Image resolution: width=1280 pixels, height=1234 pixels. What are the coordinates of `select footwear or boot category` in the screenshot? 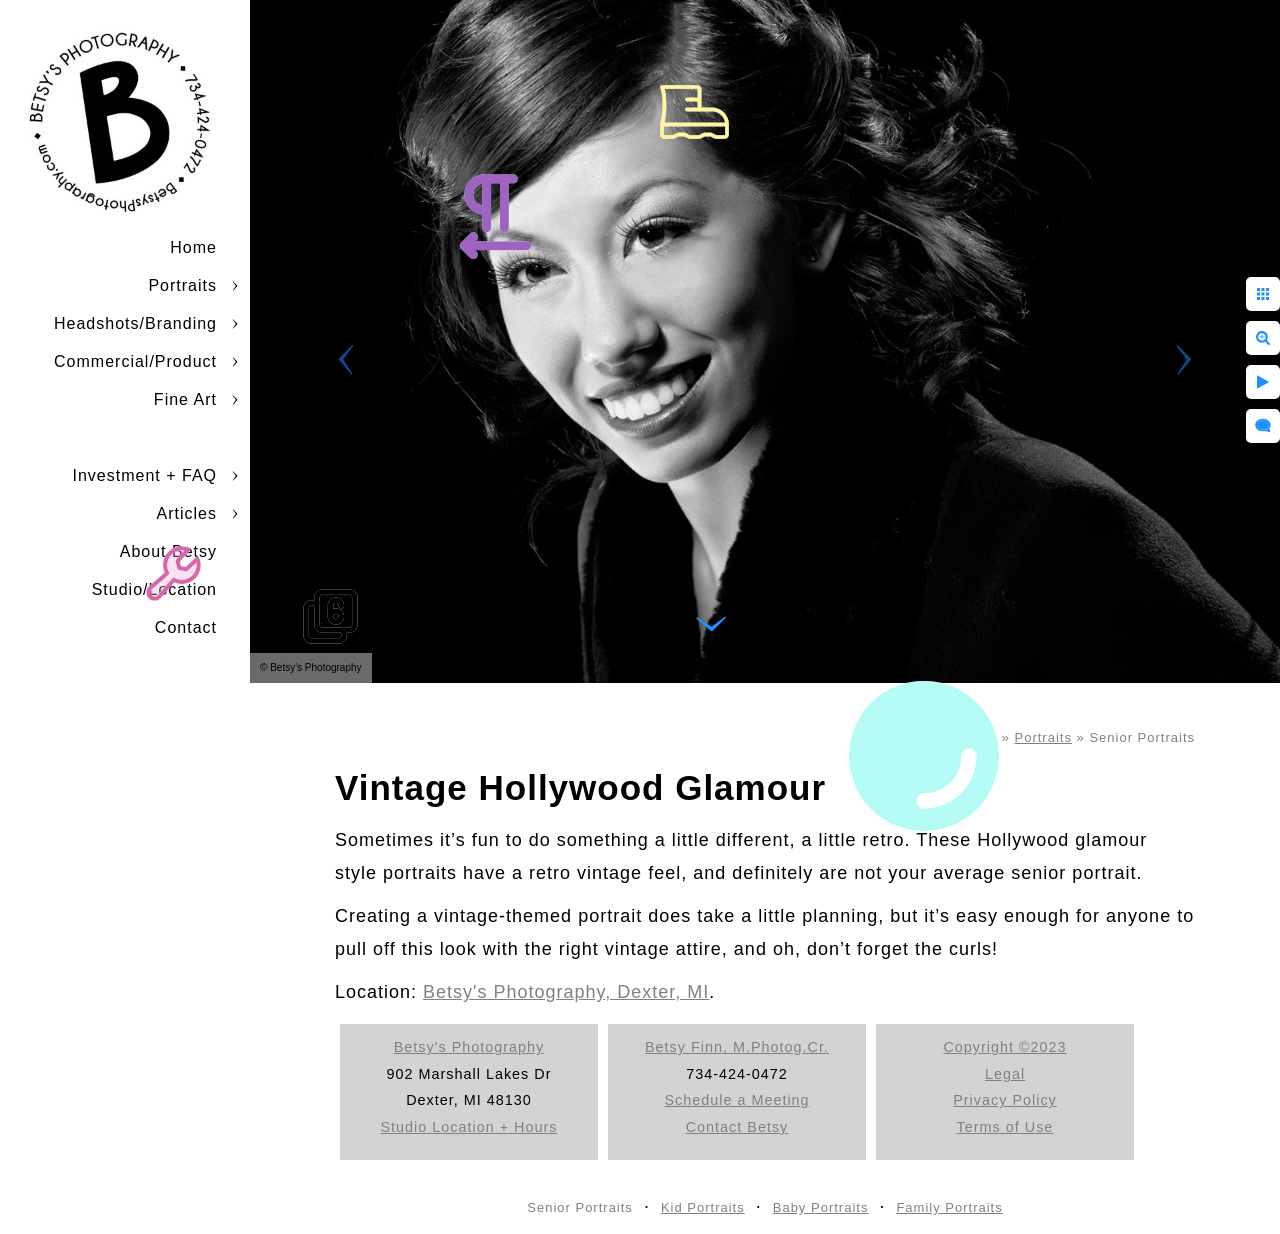 It's located at (692, 112).